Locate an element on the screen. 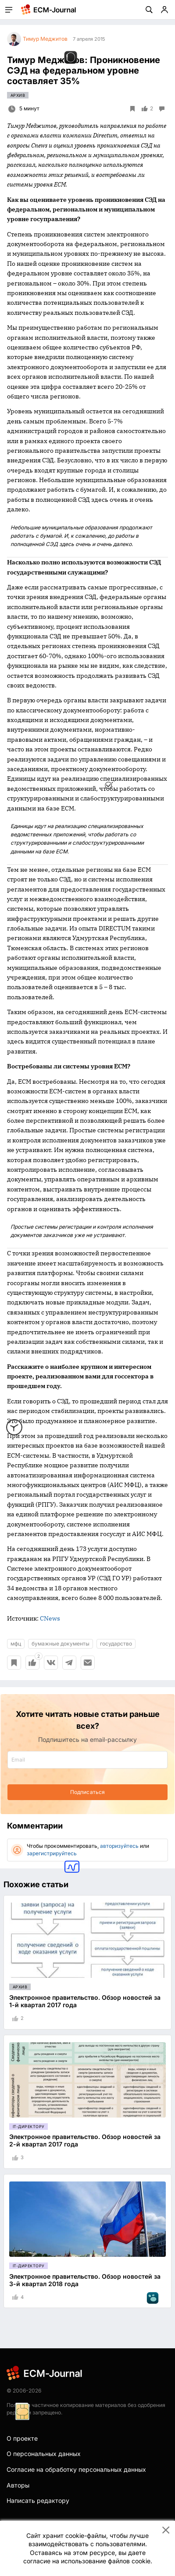  open the Apple Watch app is located at coordinates (71, 57).